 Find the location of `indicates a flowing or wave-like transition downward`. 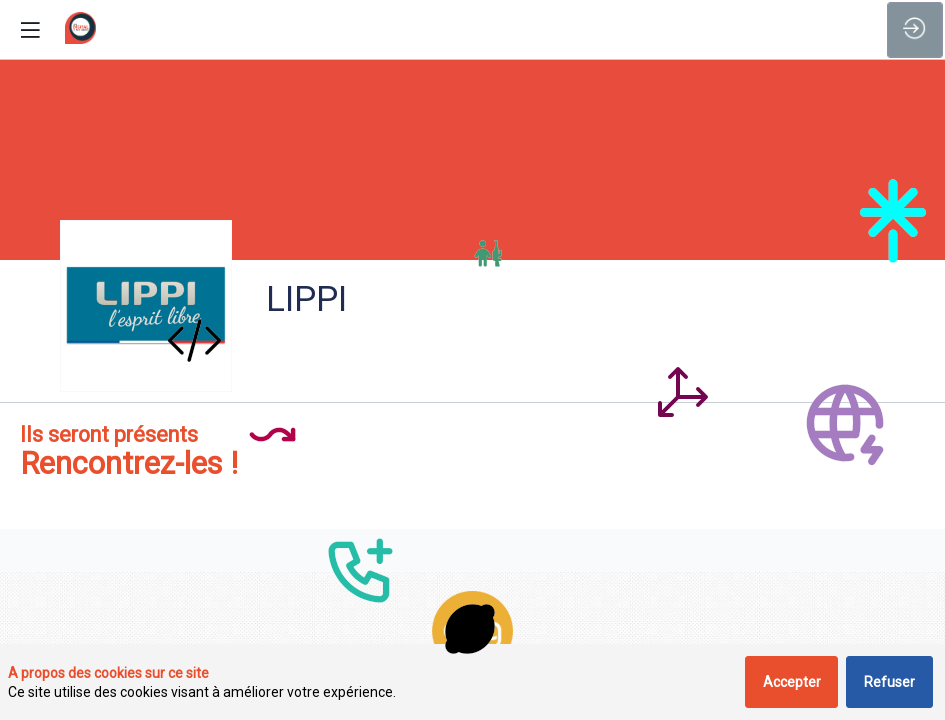

indicates a flowing or wave-like transition downward is located at coordinates (272, 434).